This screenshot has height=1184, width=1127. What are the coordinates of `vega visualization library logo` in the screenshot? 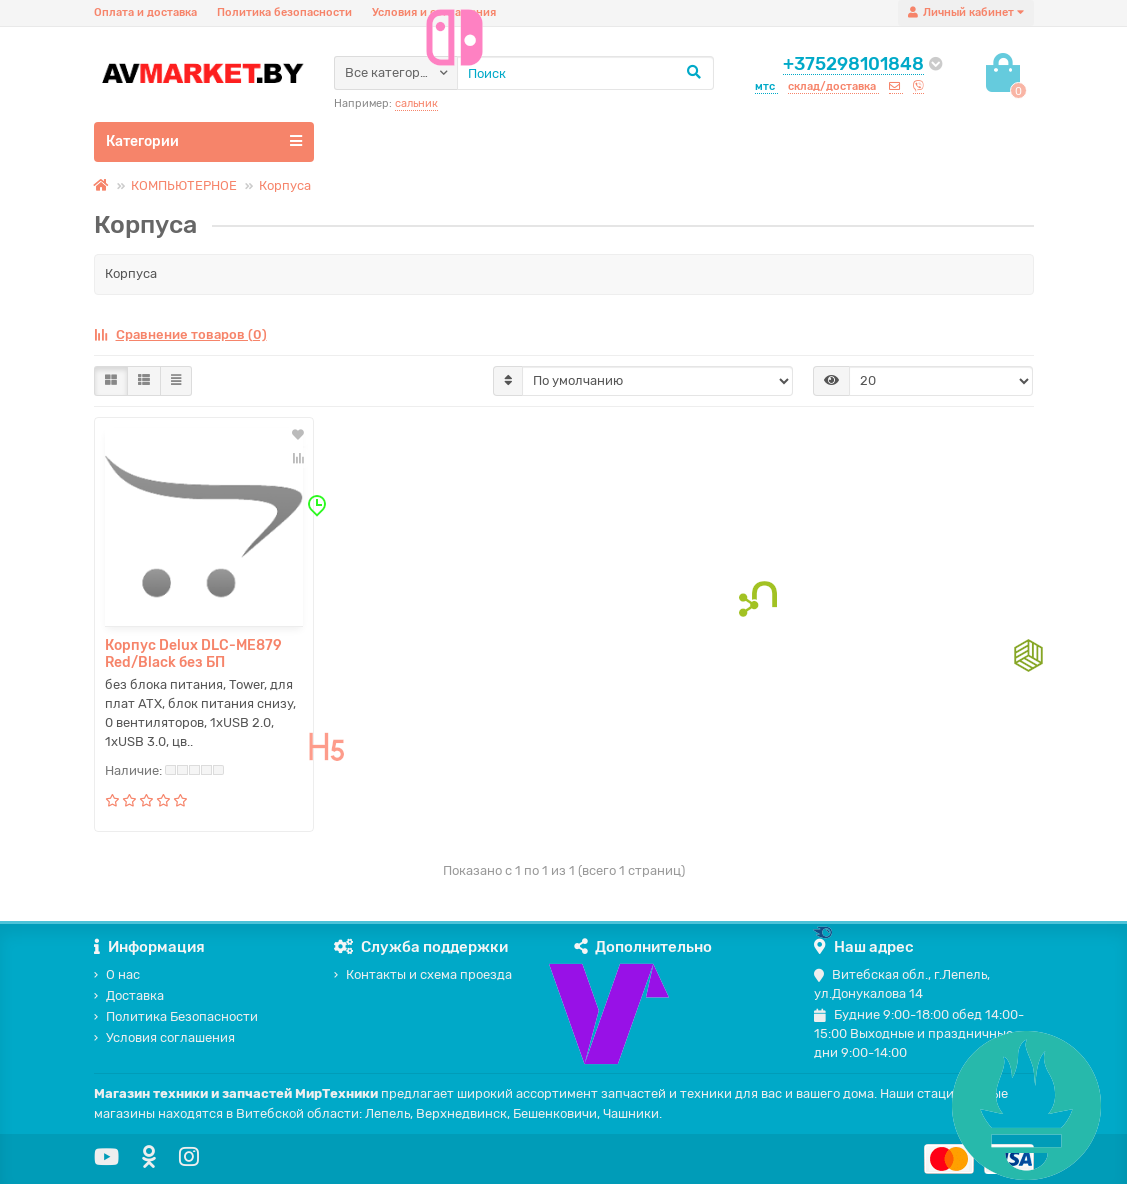 It's located at (609, 1014).